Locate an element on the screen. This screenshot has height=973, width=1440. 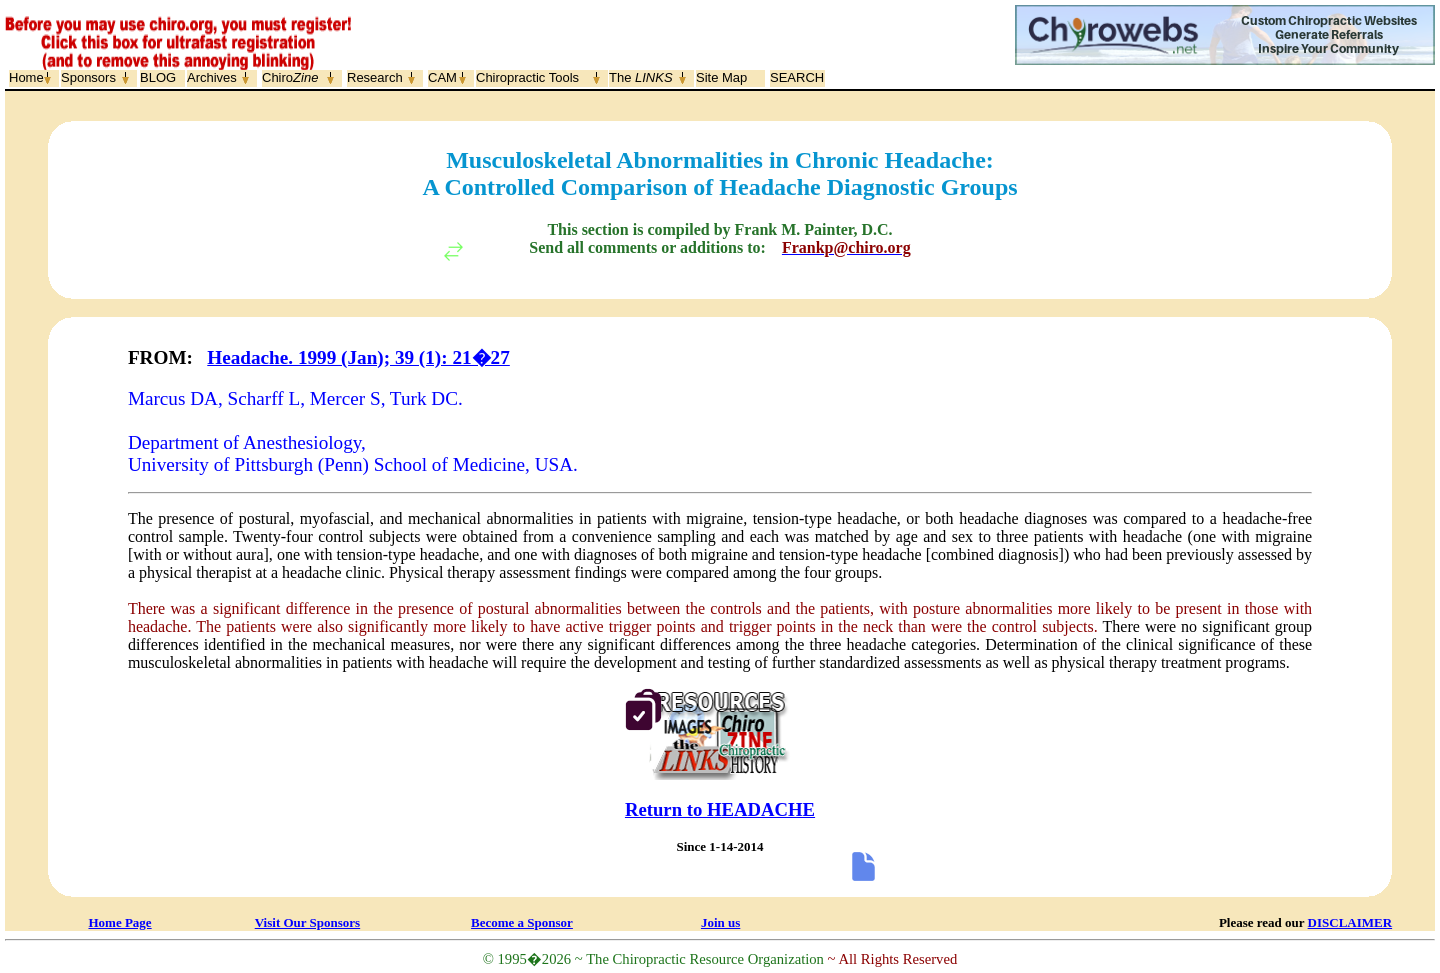
mark task or document as complete is located at coordinates (643, 709).